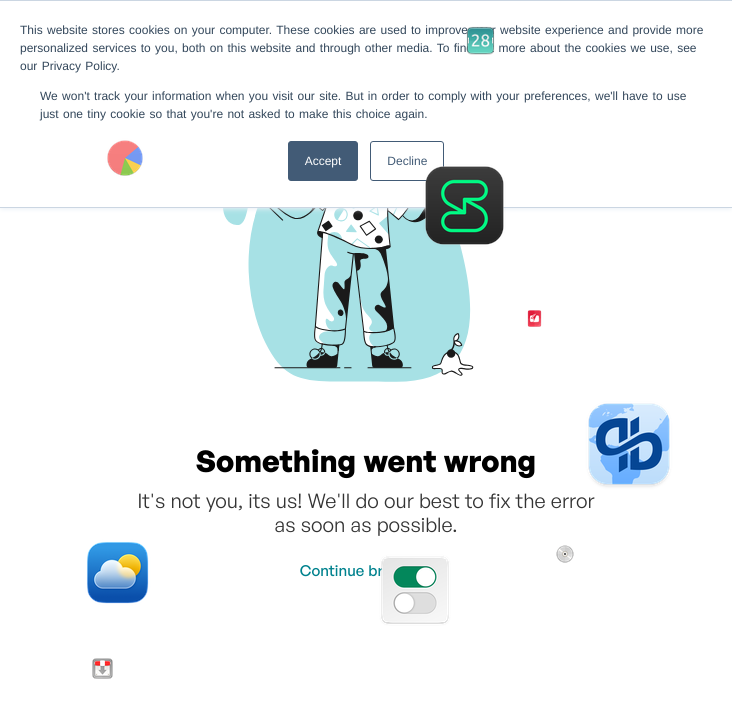  What do you see at coordinates (464, 205) in the screenshot?
I see `open session private messenger app` at bounding box center [464, 205].